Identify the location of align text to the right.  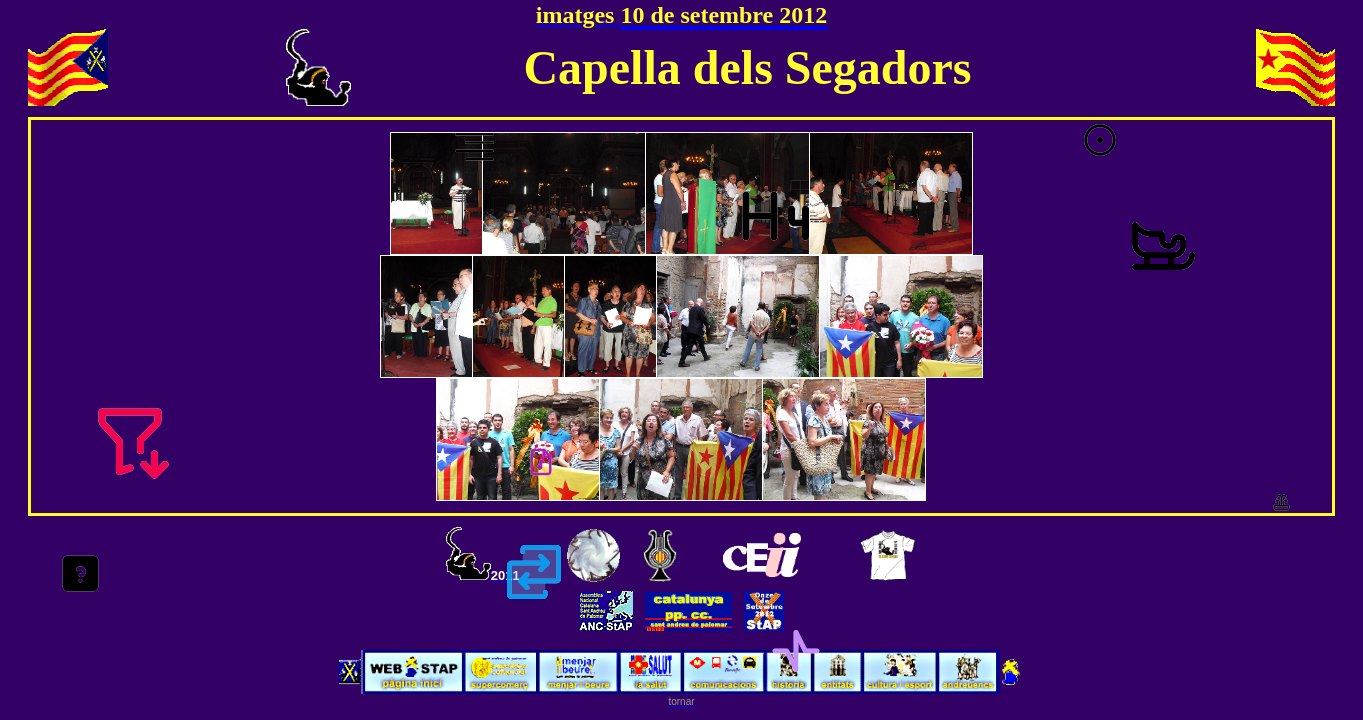
(474, 147).